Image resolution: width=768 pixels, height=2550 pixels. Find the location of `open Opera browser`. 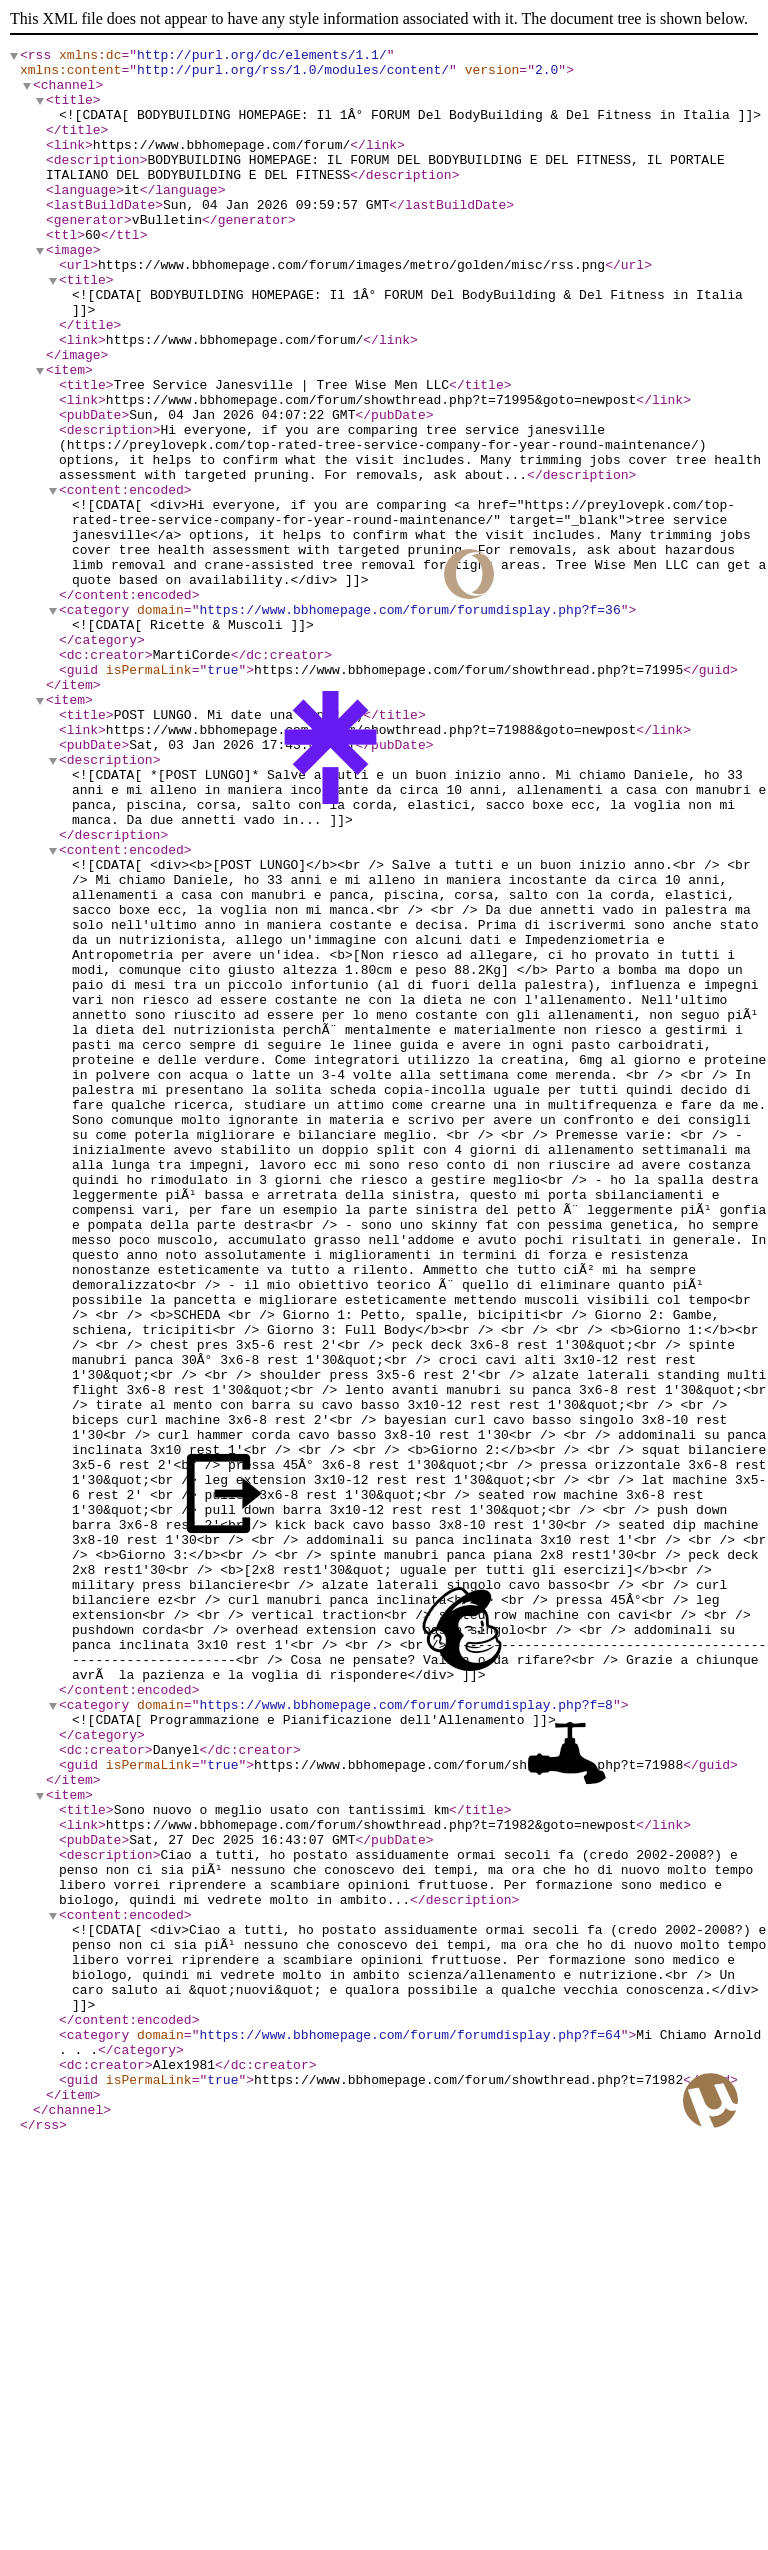

open Opera browser is located at coordinates (469, 574).